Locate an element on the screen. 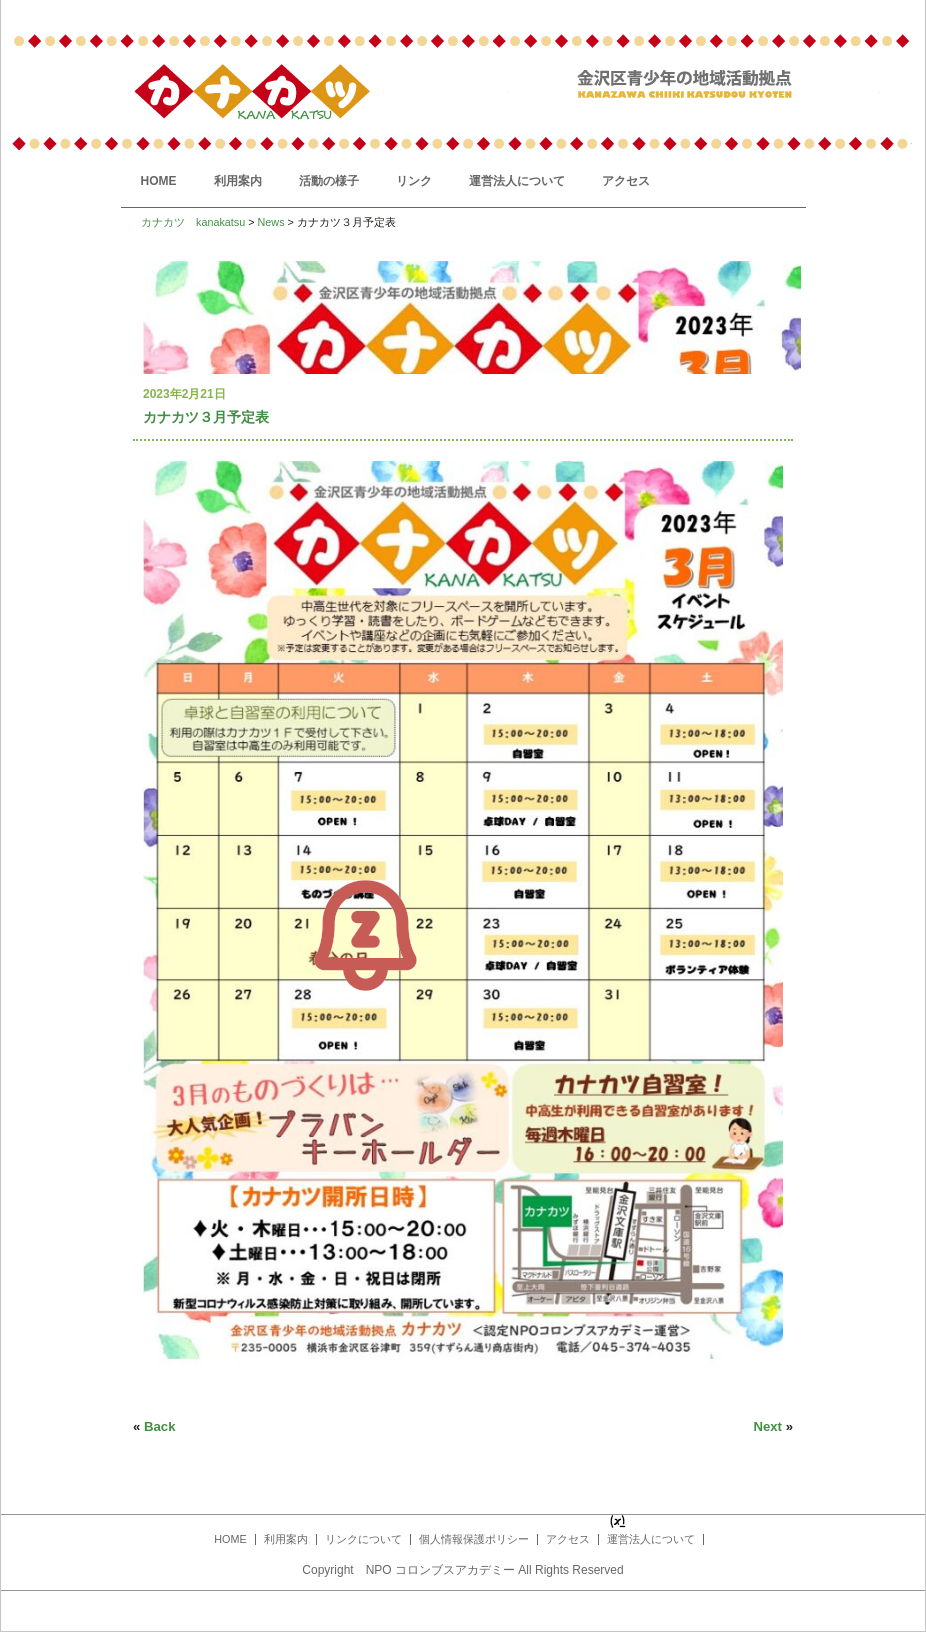 Image resolution: width=926 pixels, height=1632 pixels. remove a variable from an equation or formula is located at coordinates (617, 1521).